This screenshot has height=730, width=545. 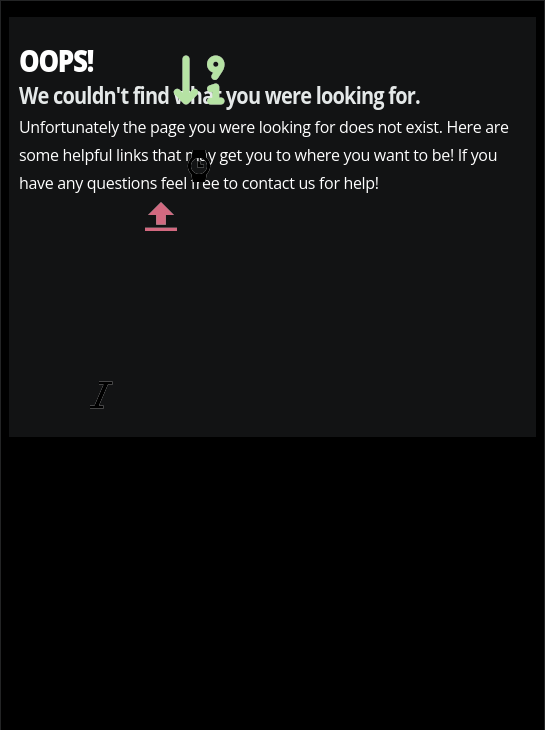 What do you see at coordinates (102, 395) in the screenshot?
I see `apply italic formatting to selected text` at bounding box center [102, 395].